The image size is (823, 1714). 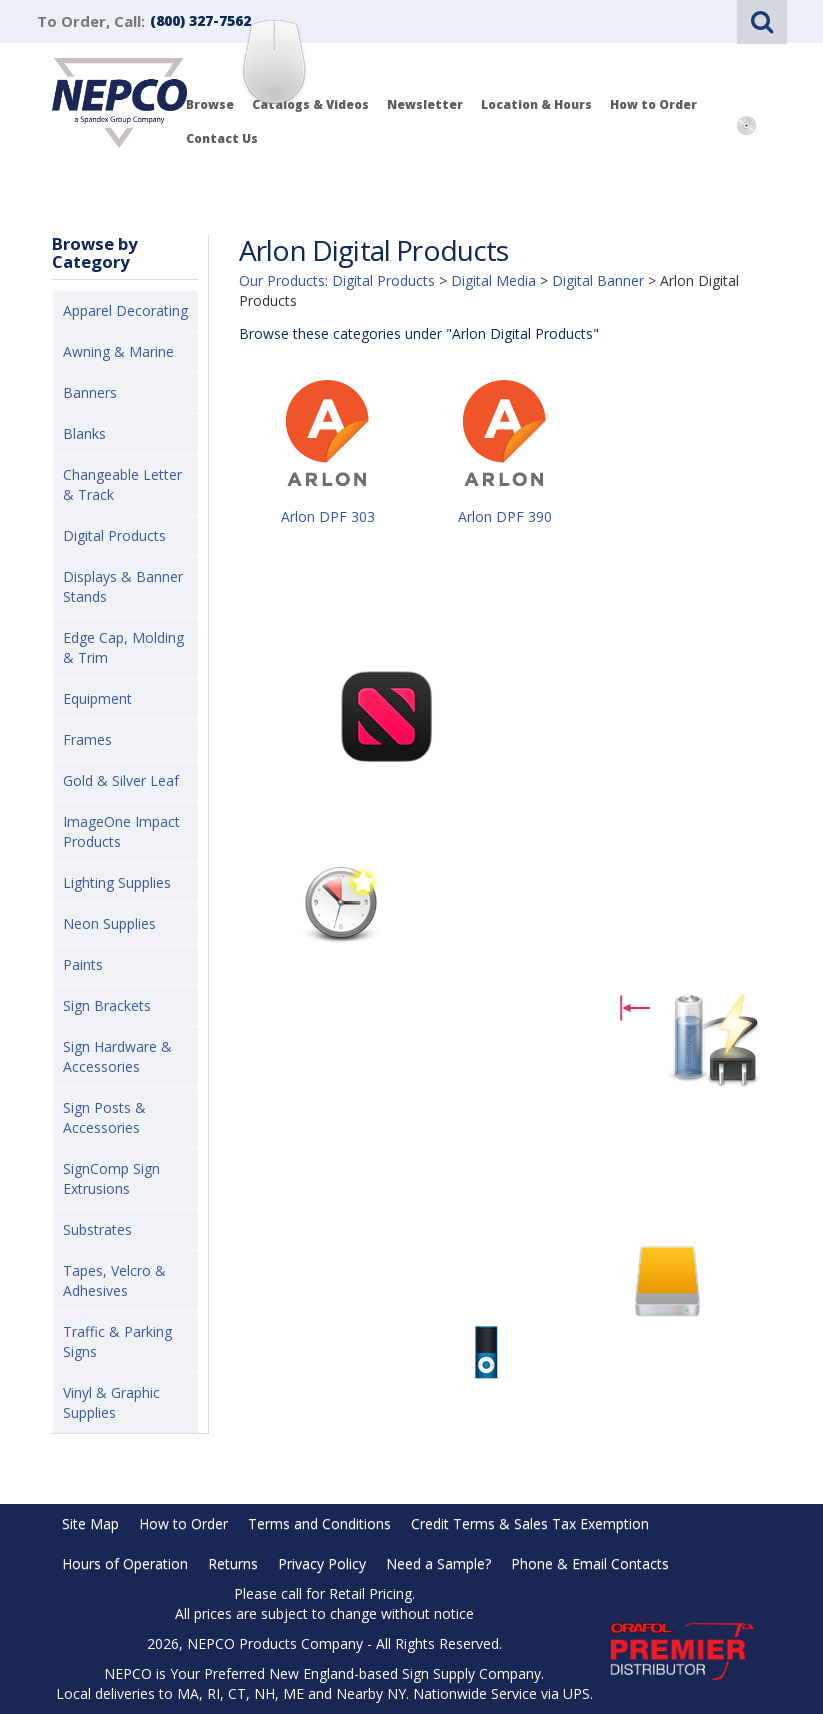 I want to click on go to the first item in a list or sequence, so click(x=635, y=1008).